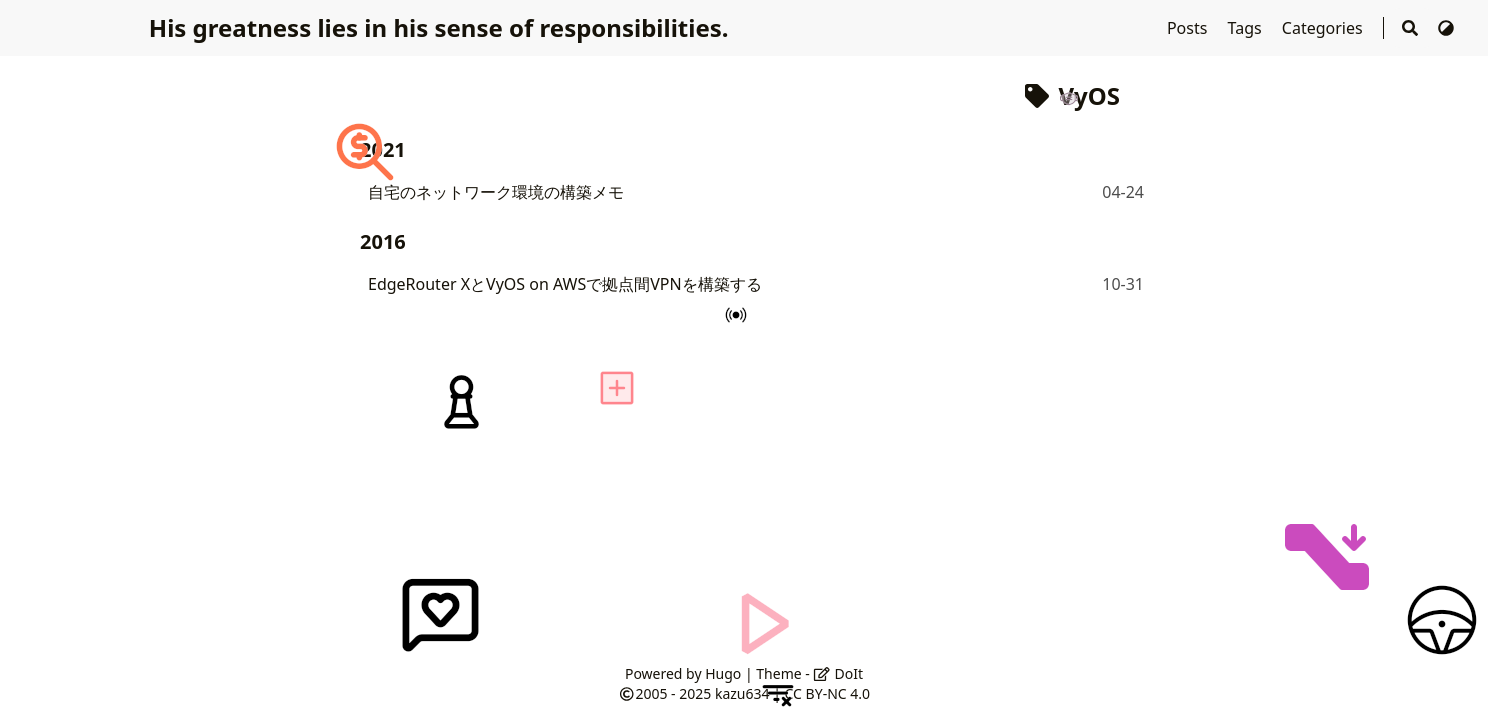 Image resolution: width=1488 pixels, height=720 pixels. I want to click on indicates escalator going down, so click(1327, 557).